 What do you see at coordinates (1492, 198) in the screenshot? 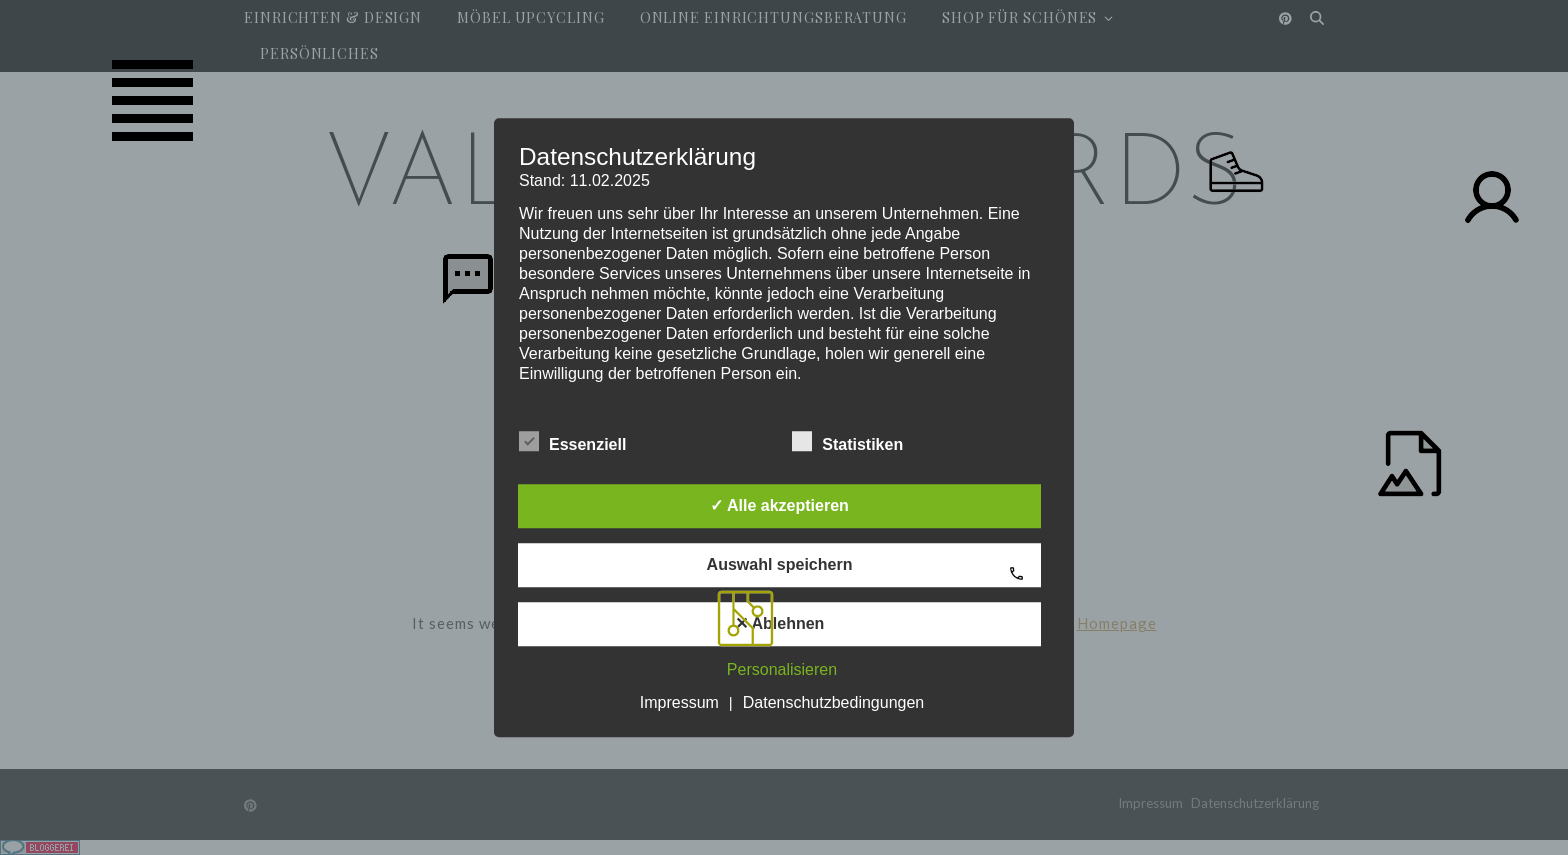
I see `view your profile` at bounding box center [1492, 198].